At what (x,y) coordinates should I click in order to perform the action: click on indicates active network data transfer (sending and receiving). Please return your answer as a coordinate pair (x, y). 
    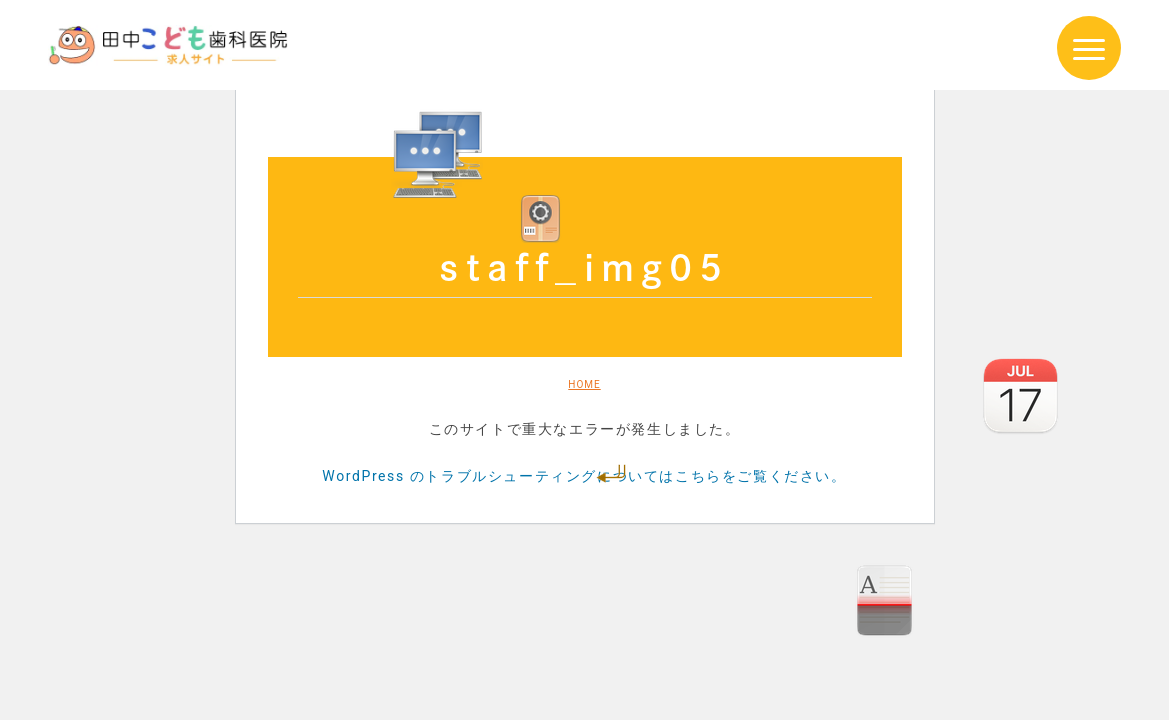
    Looking at the image, I should click on (437, 155).